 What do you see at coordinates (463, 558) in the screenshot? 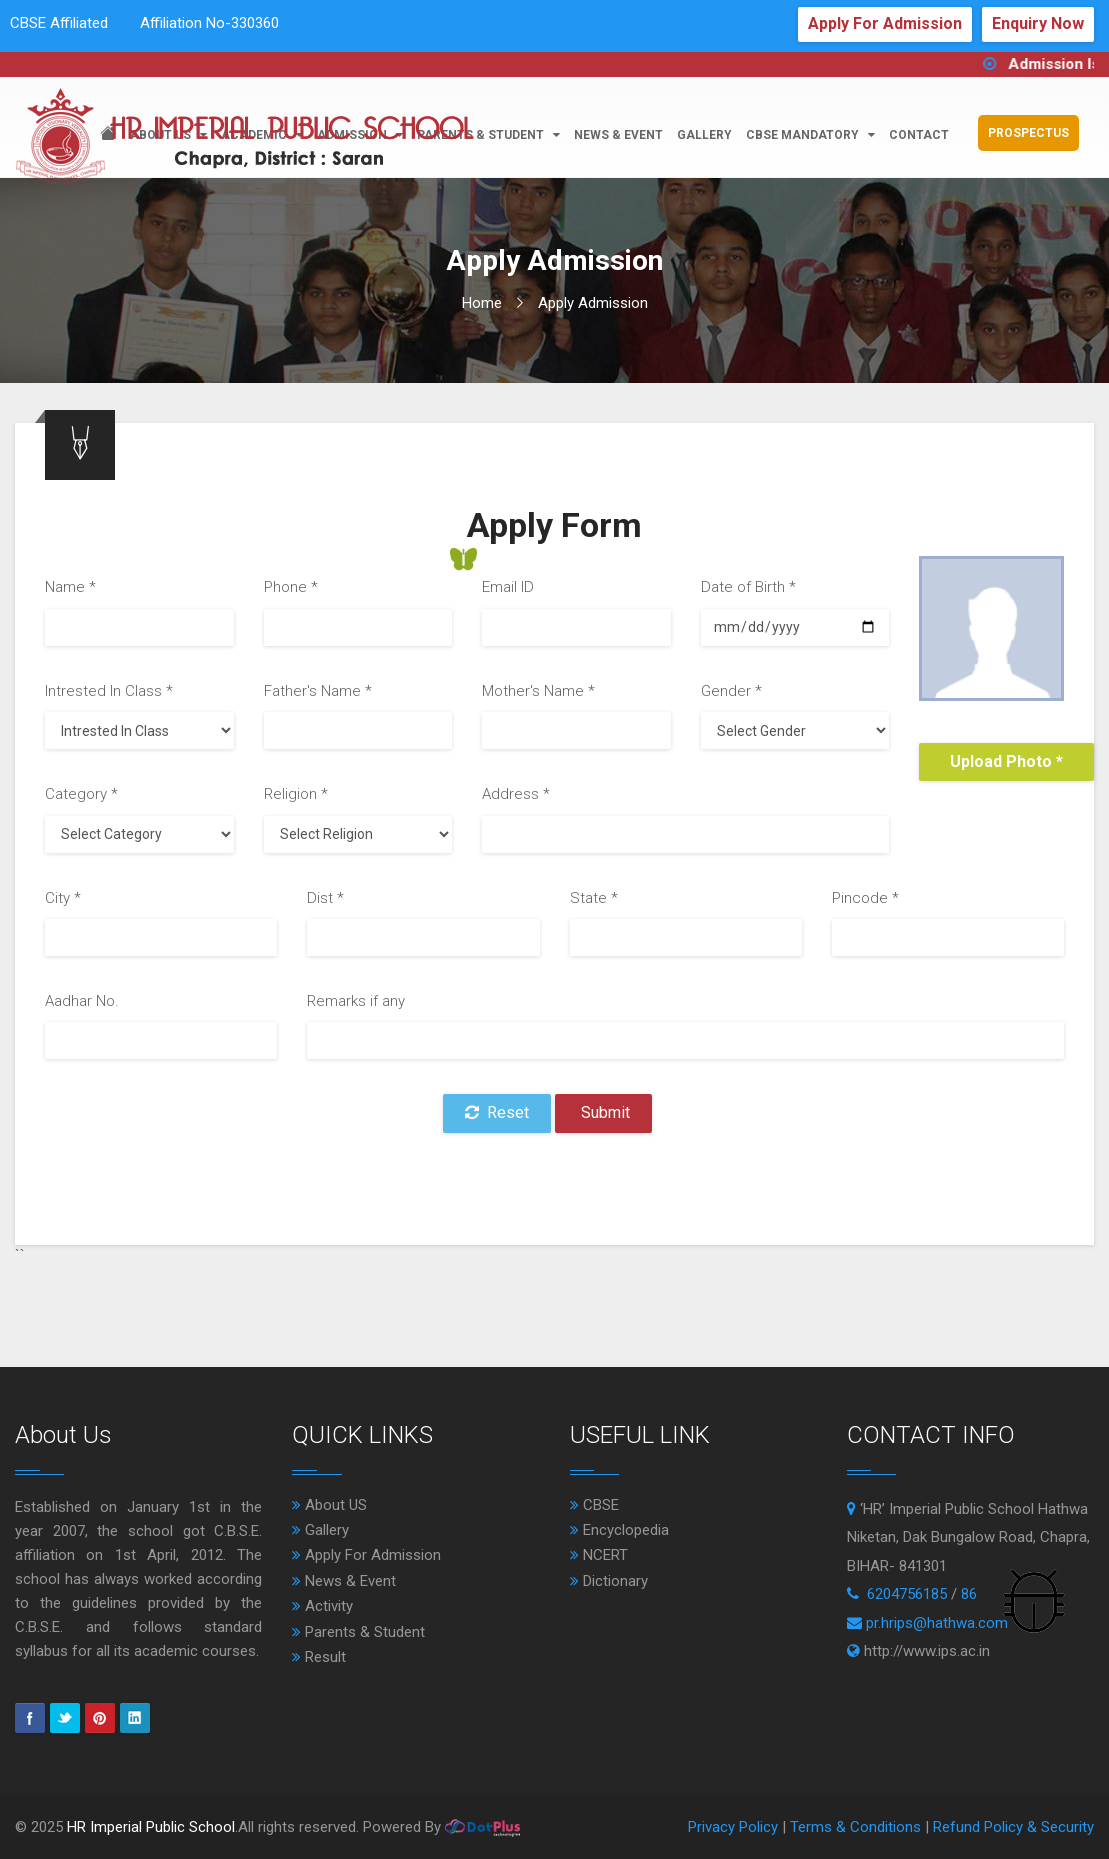
I see `decorative nature or wildlife category indicator` at bounding box center [463, 558].